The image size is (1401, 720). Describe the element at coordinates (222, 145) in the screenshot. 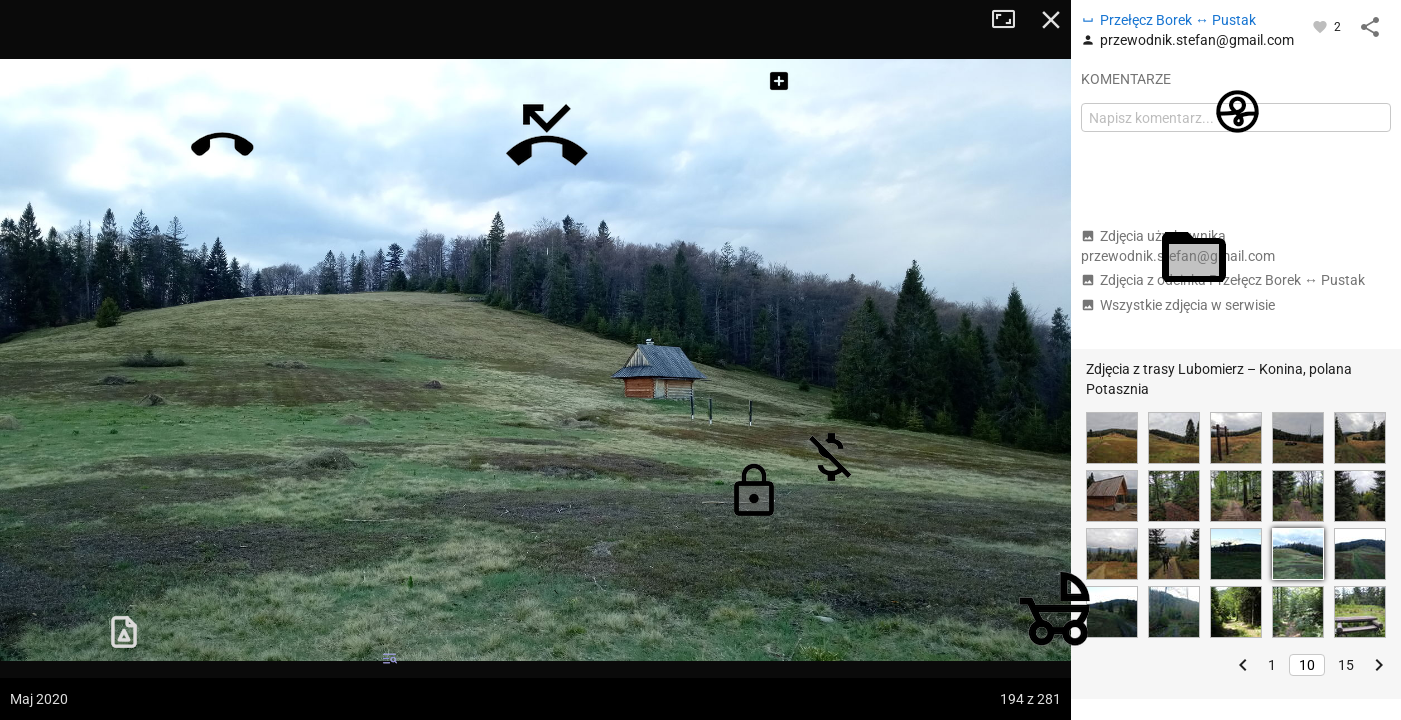

I see `end the current phone call` at that location.